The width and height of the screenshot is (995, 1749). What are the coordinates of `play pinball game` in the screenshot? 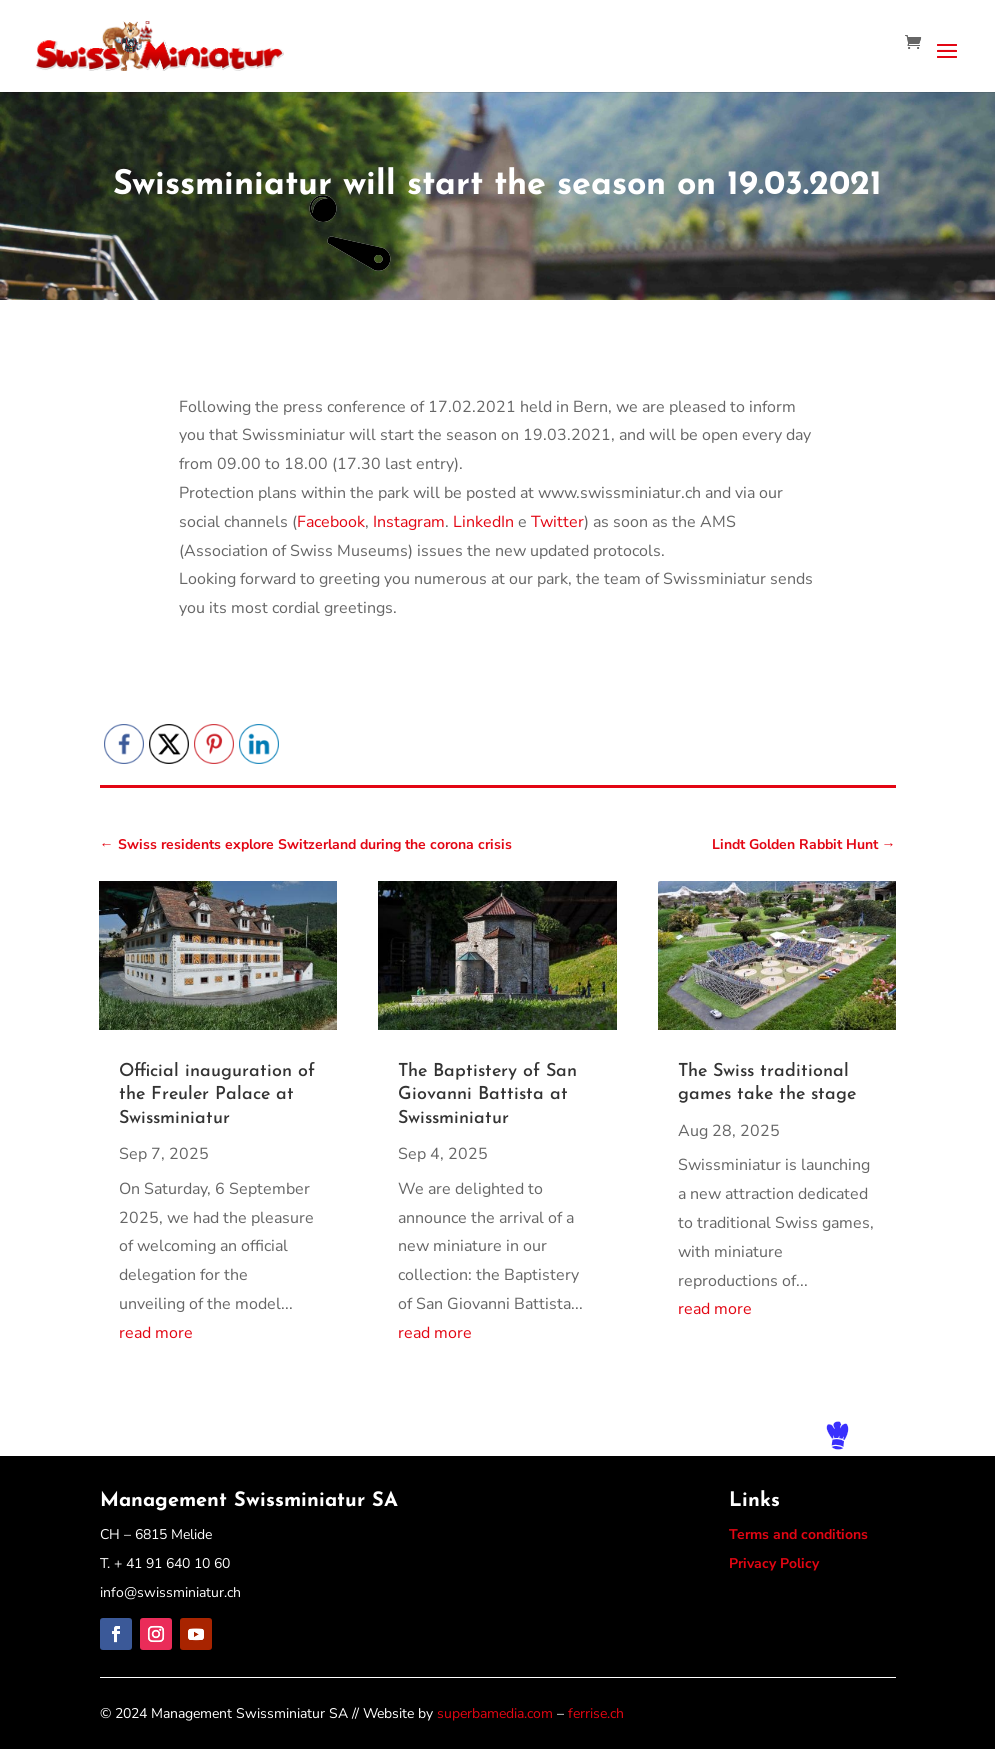 It's located at (350, 233).